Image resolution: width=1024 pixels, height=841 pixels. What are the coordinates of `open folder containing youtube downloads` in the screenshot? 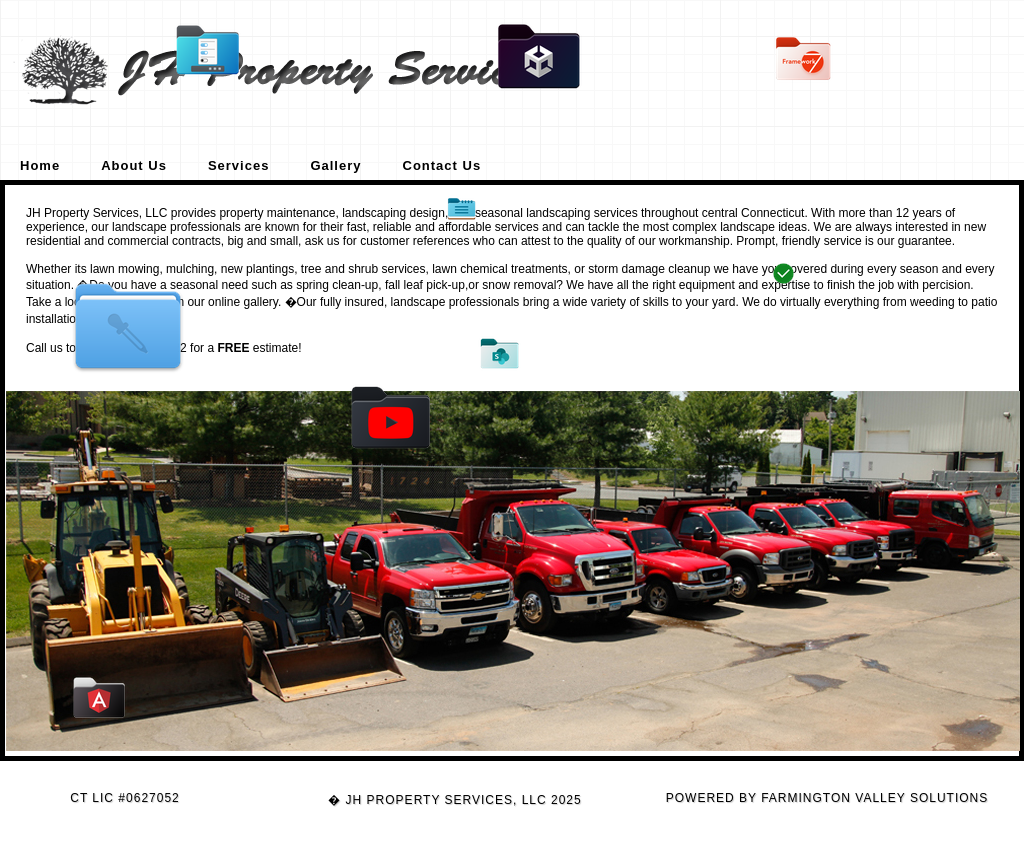 It's located at (390, 419).